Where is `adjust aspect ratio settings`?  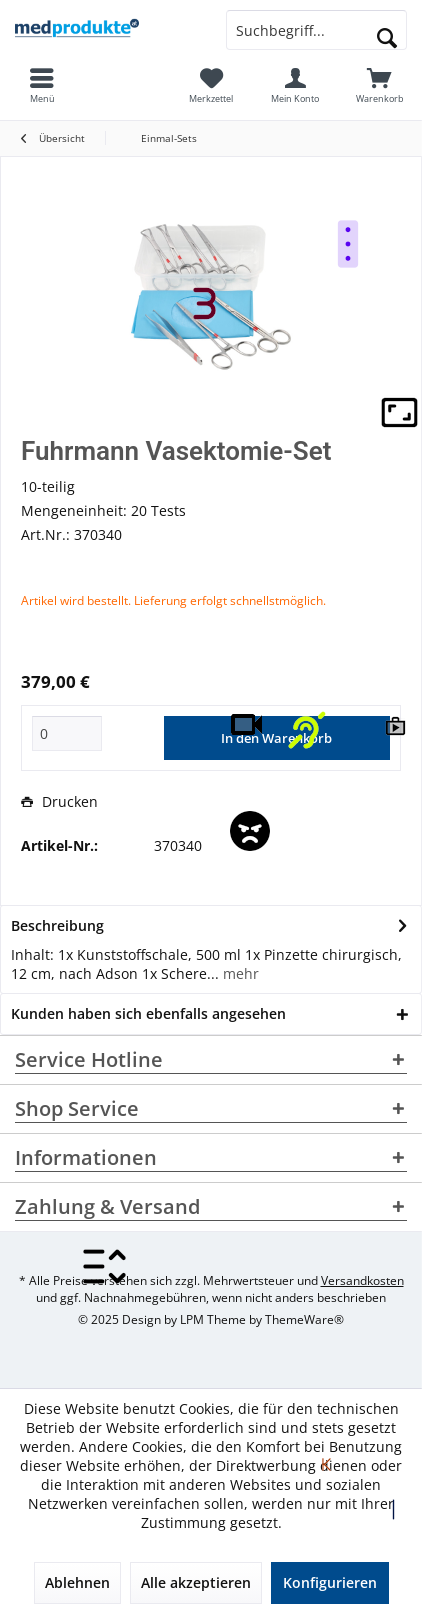
adjust aspect ratio settings is located at coordinates (399, 412).